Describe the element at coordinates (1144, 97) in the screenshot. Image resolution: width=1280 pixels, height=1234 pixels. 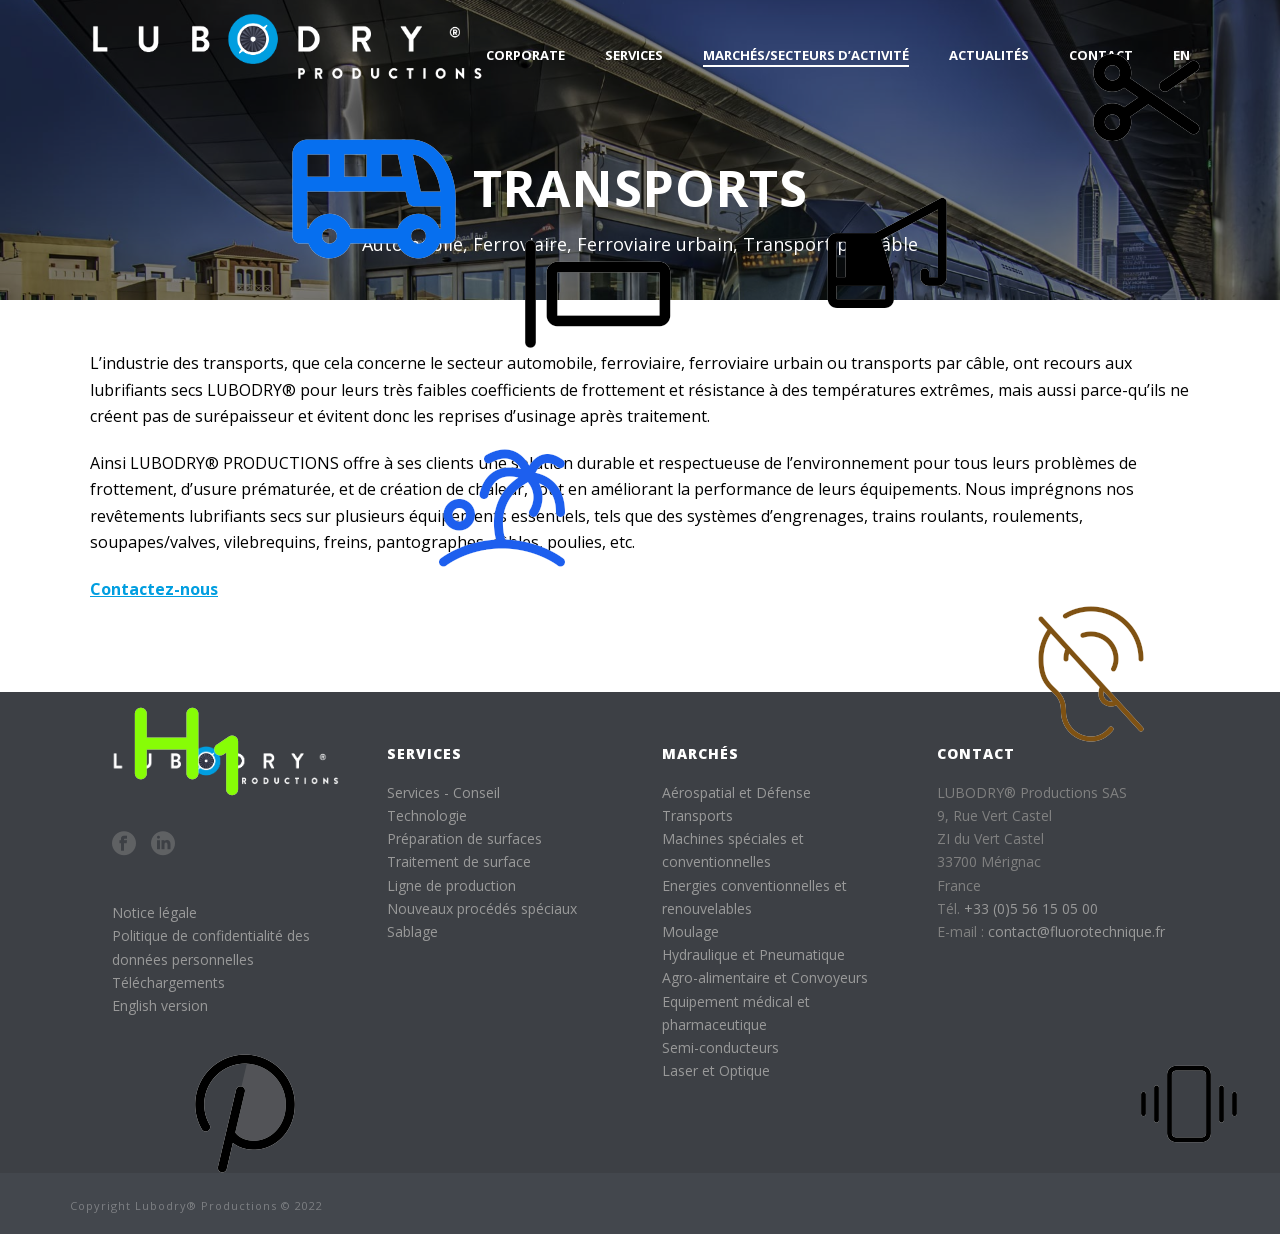
I see `cut selected content` at that location.